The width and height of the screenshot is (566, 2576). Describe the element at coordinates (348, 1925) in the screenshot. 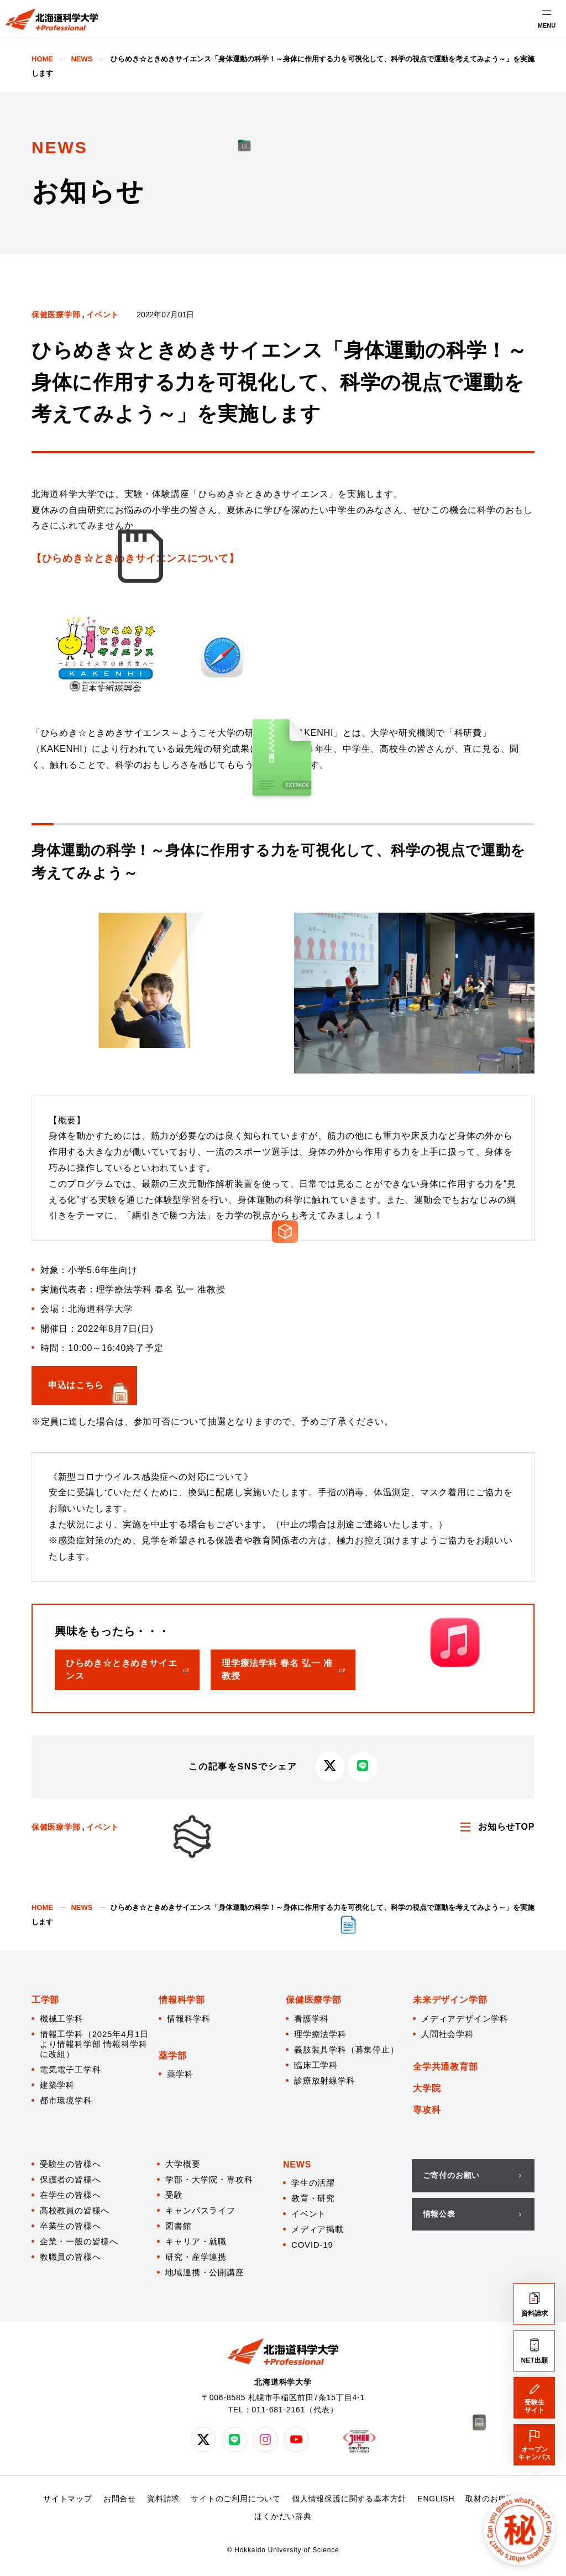

I see `open a text document template file` at that location.